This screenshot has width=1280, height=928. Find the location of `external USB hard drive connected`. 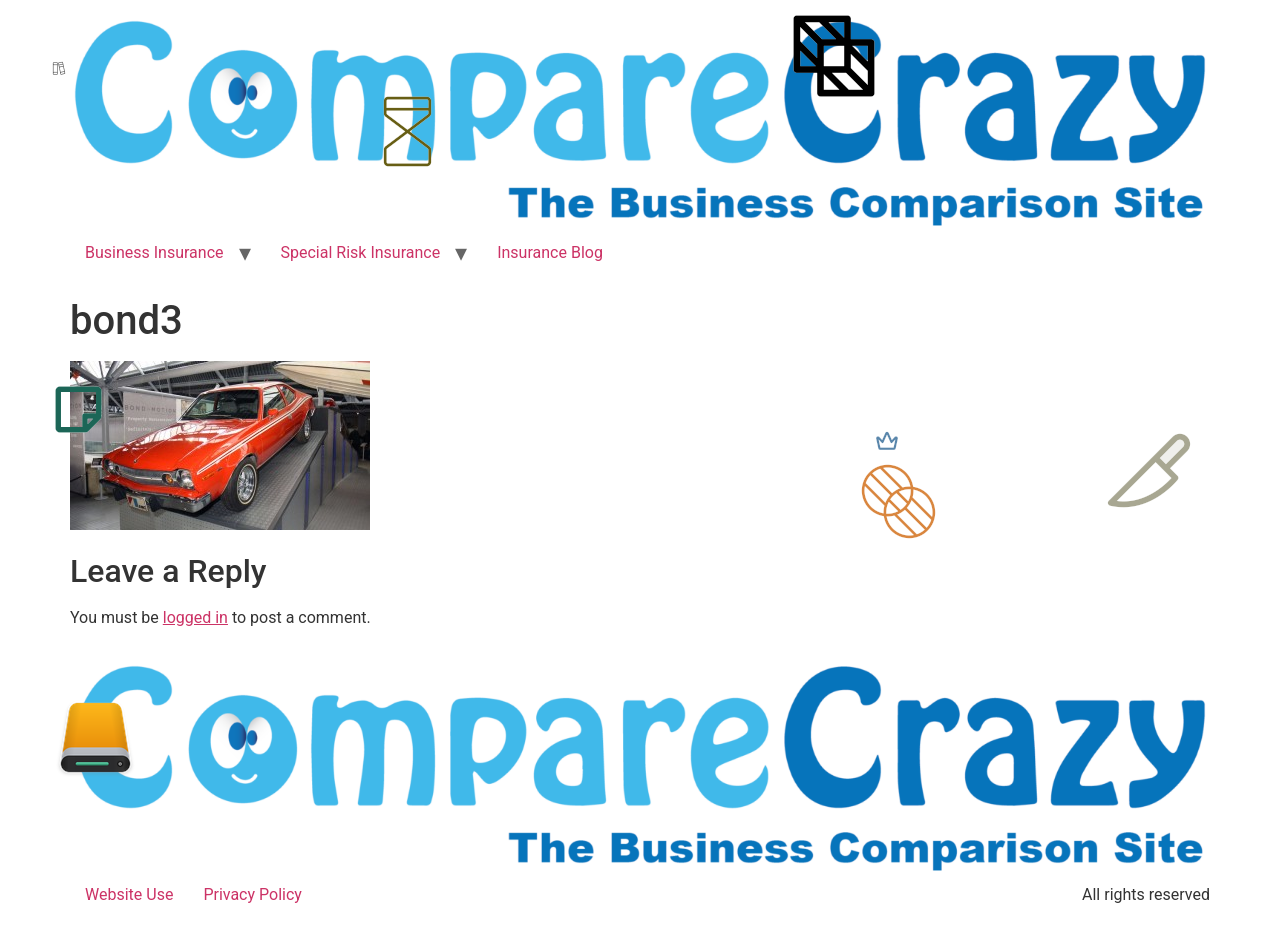

external USB hard drive connected is located at coordinates (95, 737).